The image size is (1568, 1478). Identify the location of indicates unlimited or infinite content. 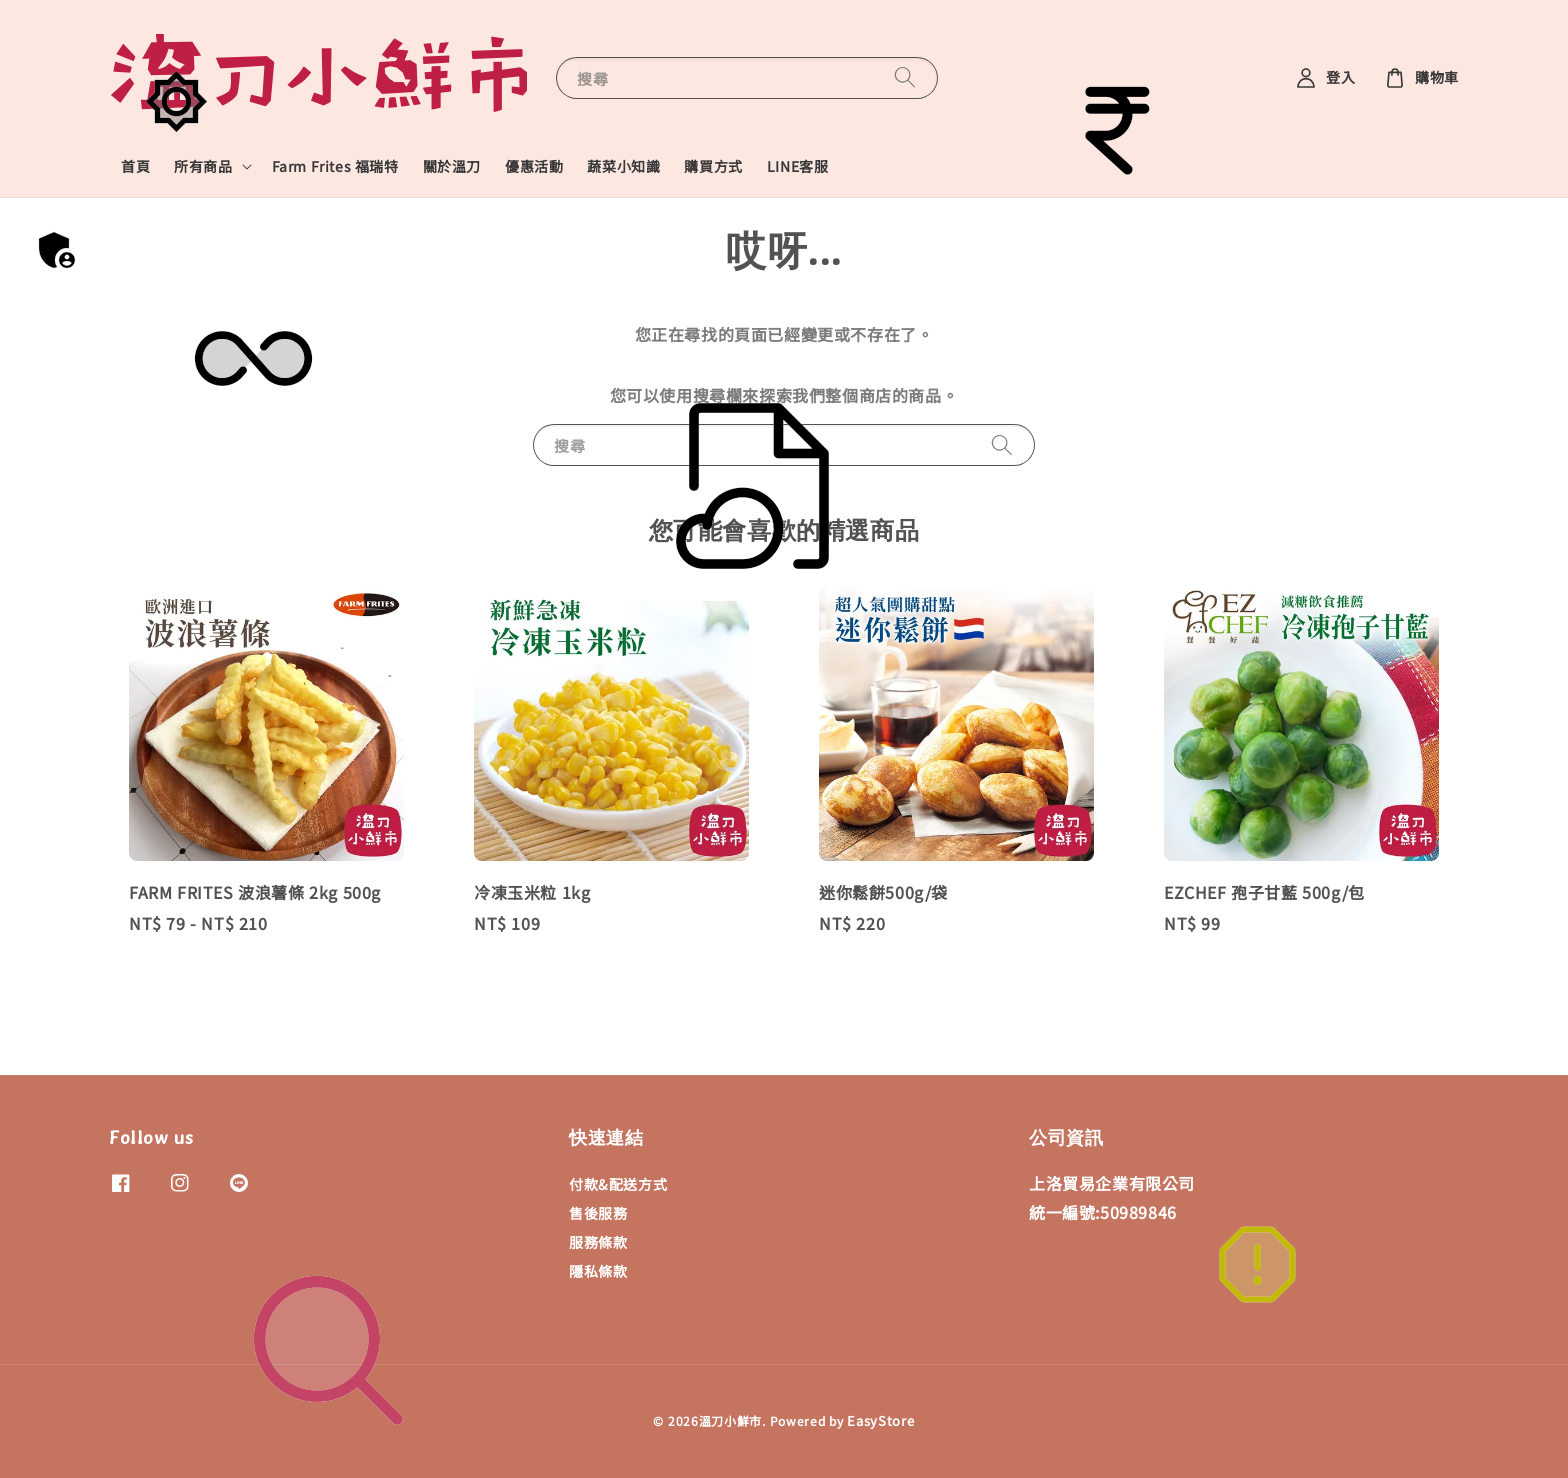
(253, 358).